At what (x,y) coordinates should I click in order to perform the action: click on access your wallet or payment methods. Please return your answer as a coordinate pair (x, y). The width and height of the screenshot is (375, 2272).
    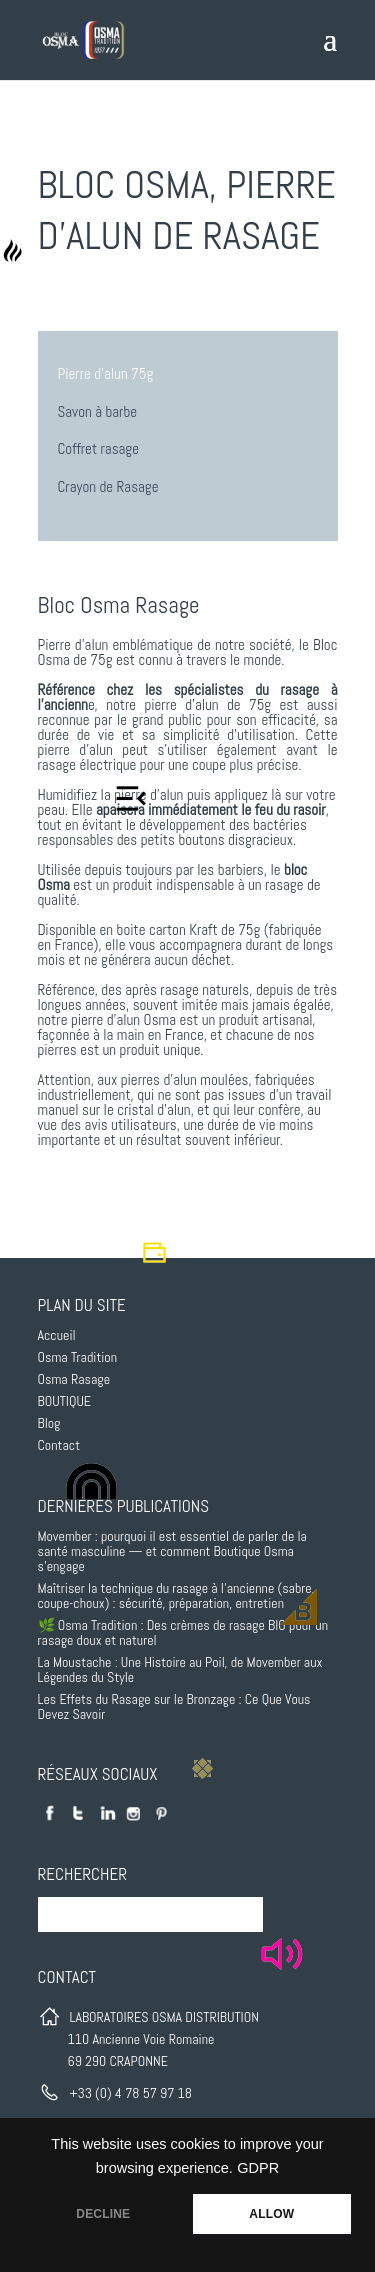
    Looking at the image, I should click on (154, 1252).